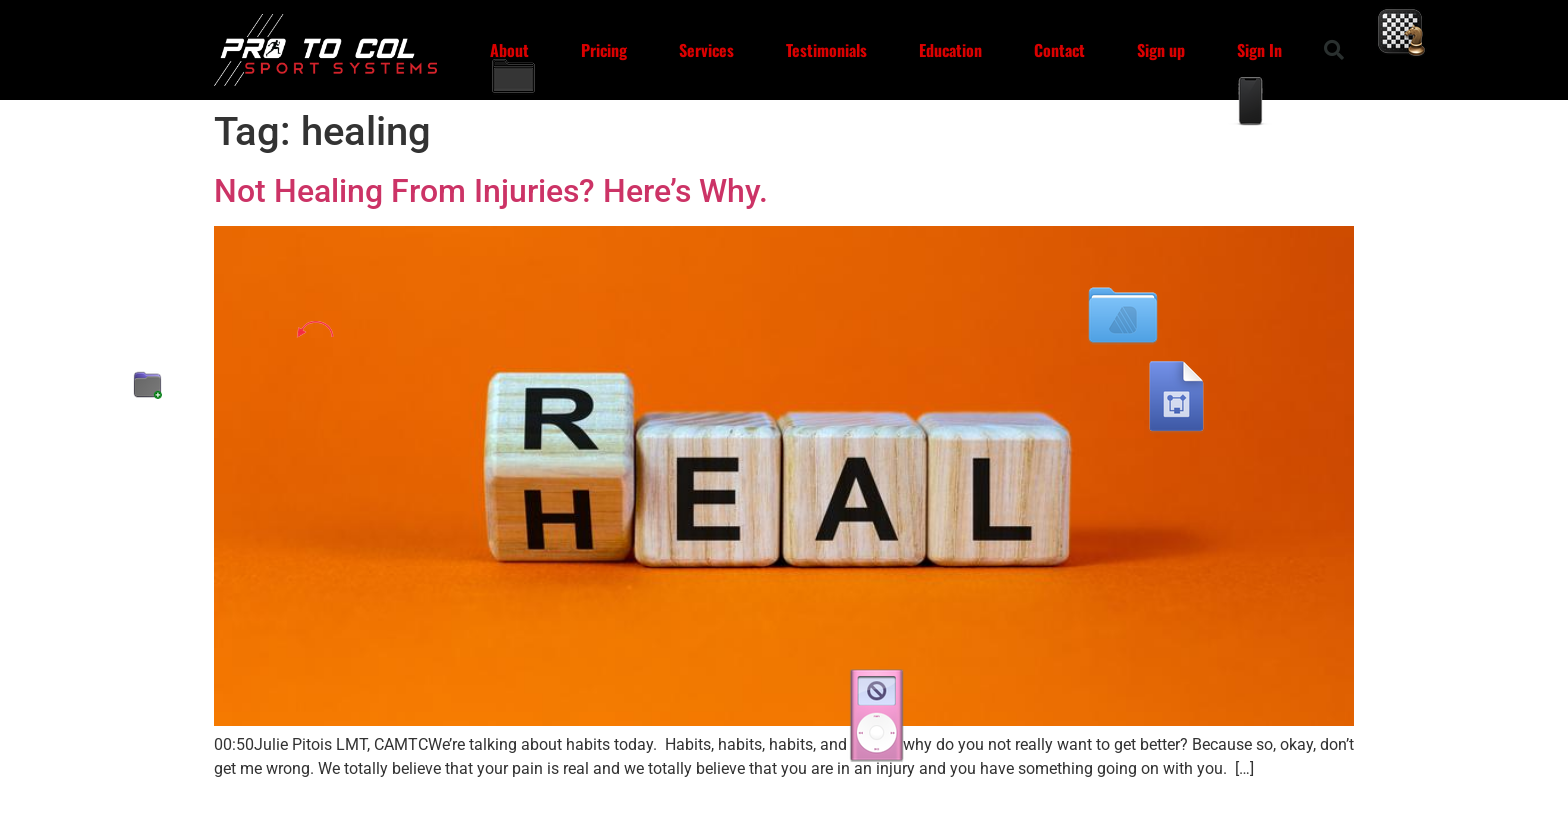 The image size is (1568, 828). Describe the element at coordinates (1123, 315) in the screenshot. I see `open affinity publisher project folder` at that location.